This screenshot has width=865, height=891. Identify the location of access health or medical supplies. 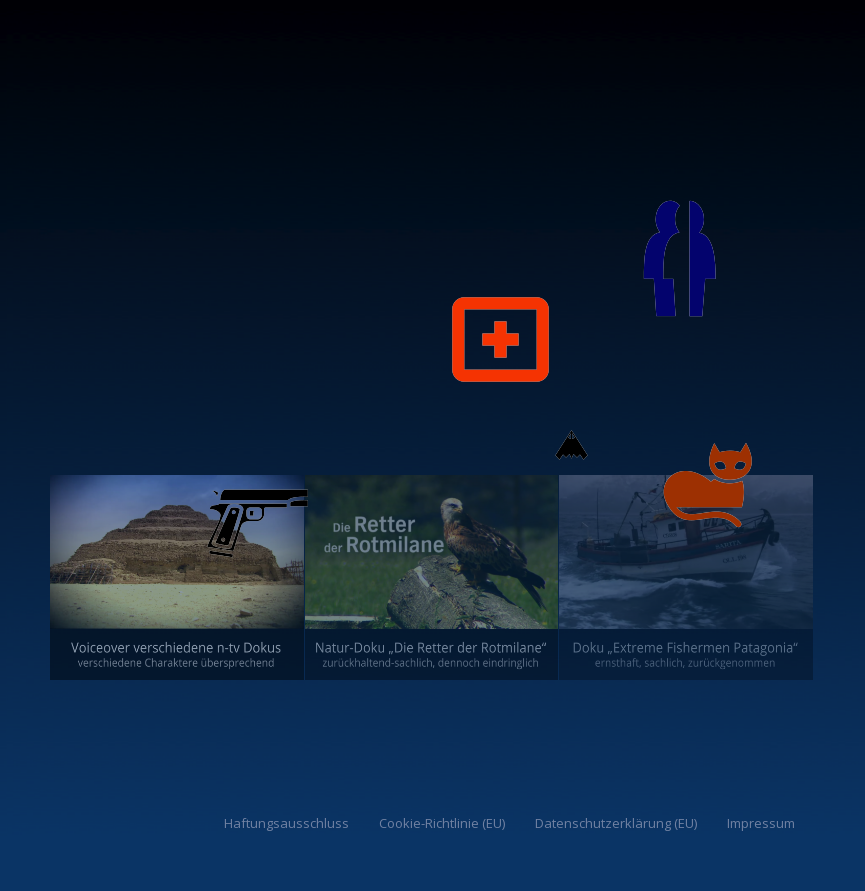
(500, 339).